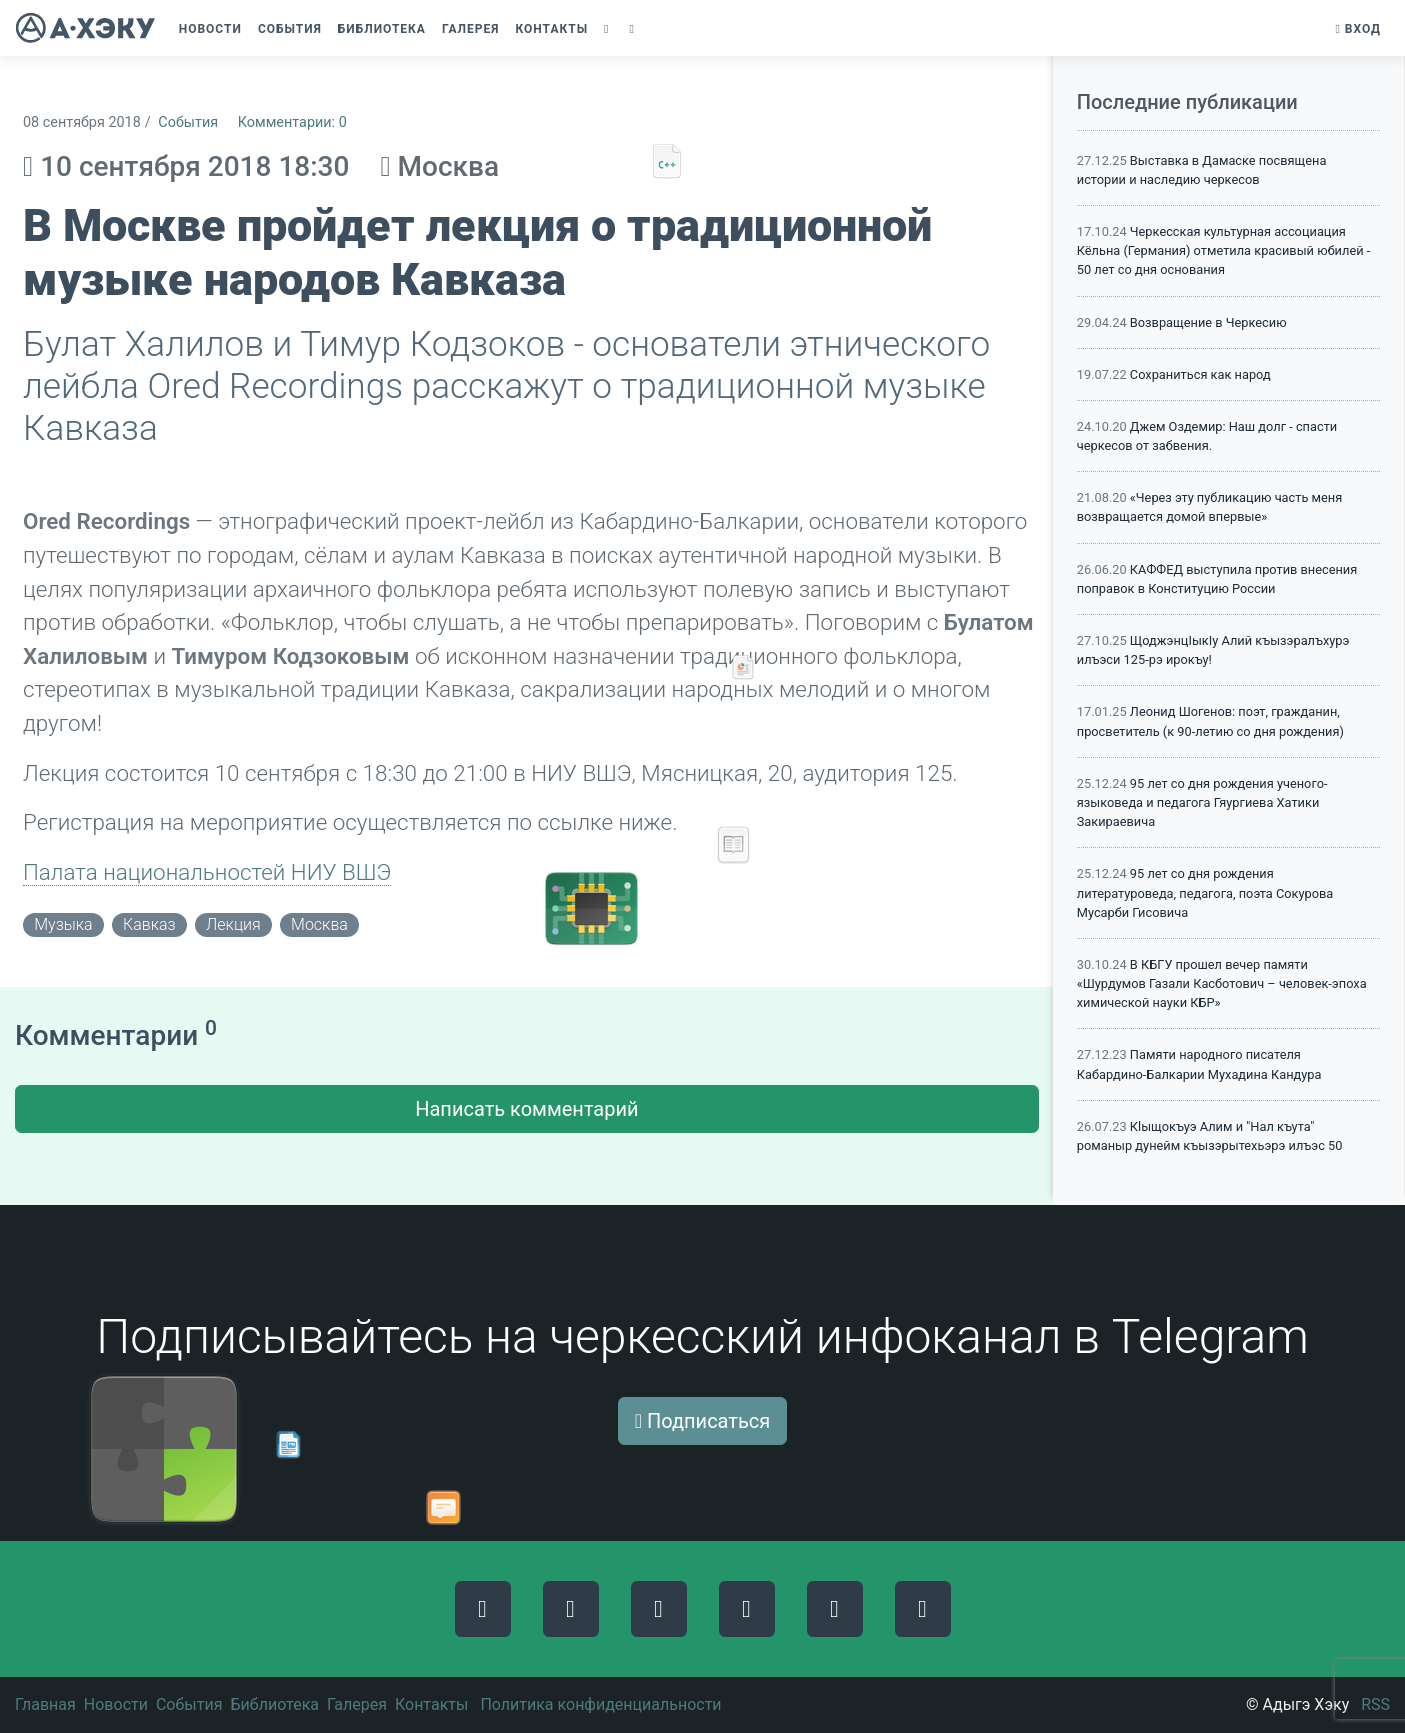  I want to click on open messaging app, so click(443, 1507).